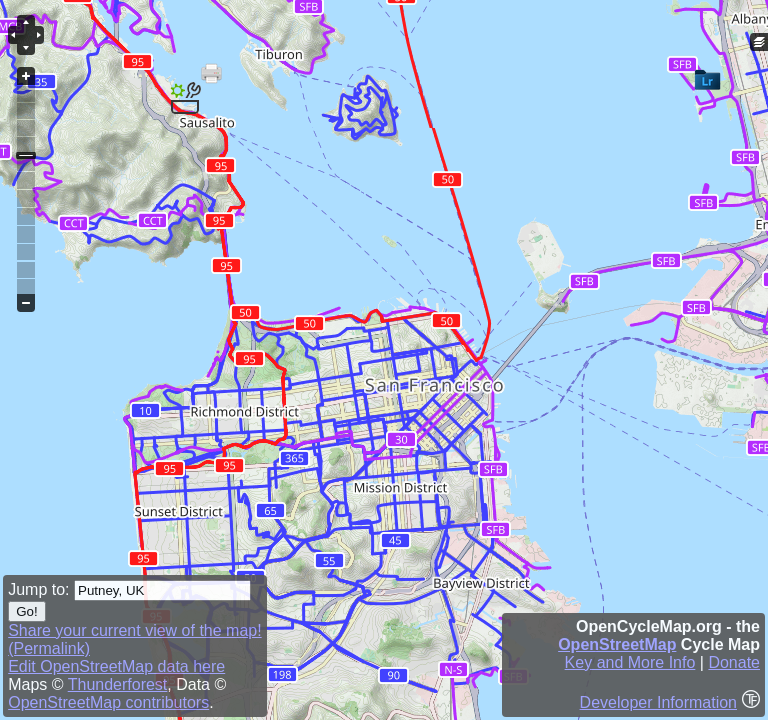 The height and width of the screenshot is (720, 768). Describe the element at coordinates (707, 80) in the screenshot. I see `open Adobe Lightroom project folder` at that location.